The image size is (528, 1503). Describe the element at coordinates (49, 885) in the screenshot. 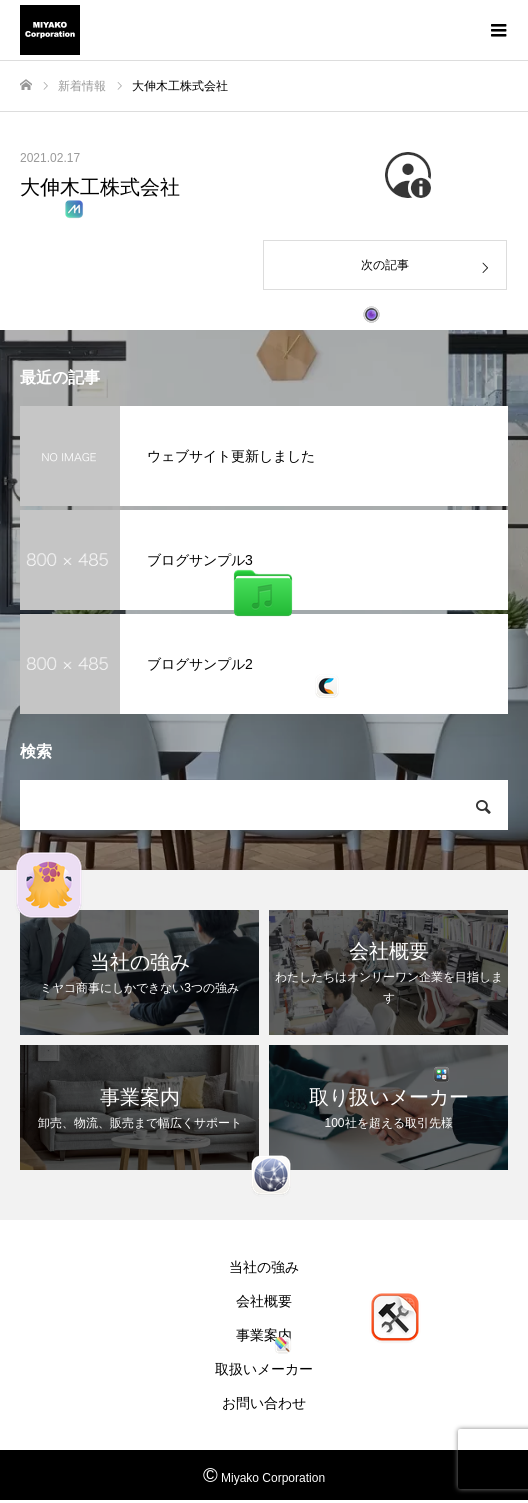

I see `open the cuttlefish icon viewer app` at that location.